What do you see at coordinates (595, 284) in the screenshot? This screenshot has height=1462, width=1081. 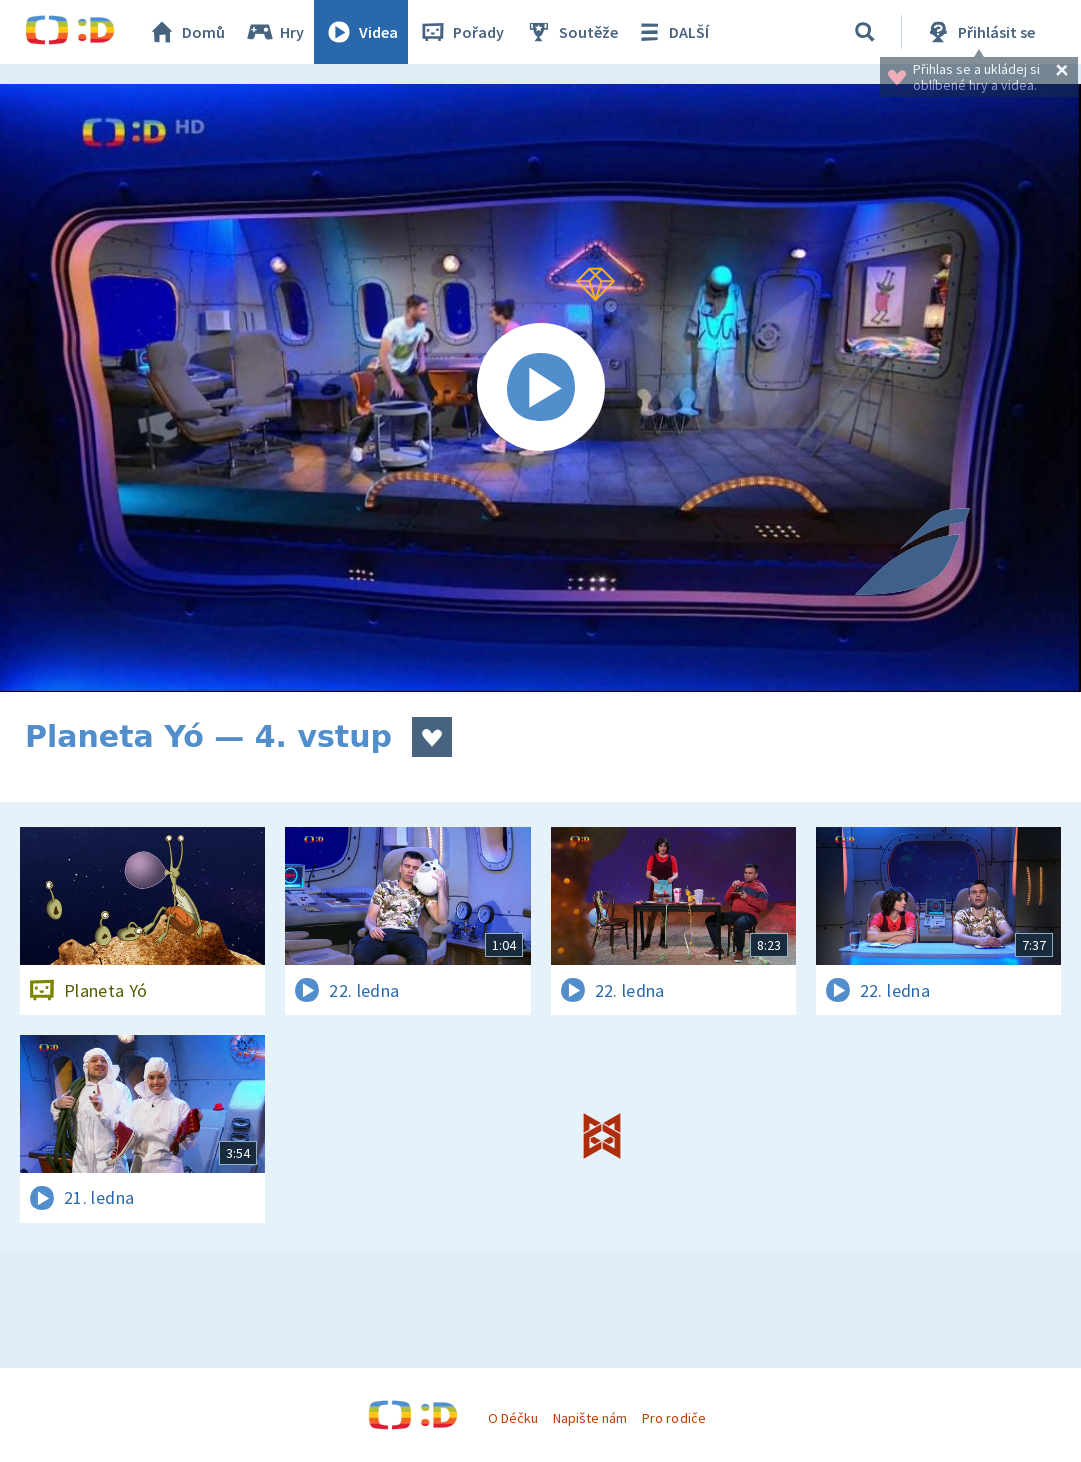 I see `data.ai company logo` at bounding box center [595, 284].